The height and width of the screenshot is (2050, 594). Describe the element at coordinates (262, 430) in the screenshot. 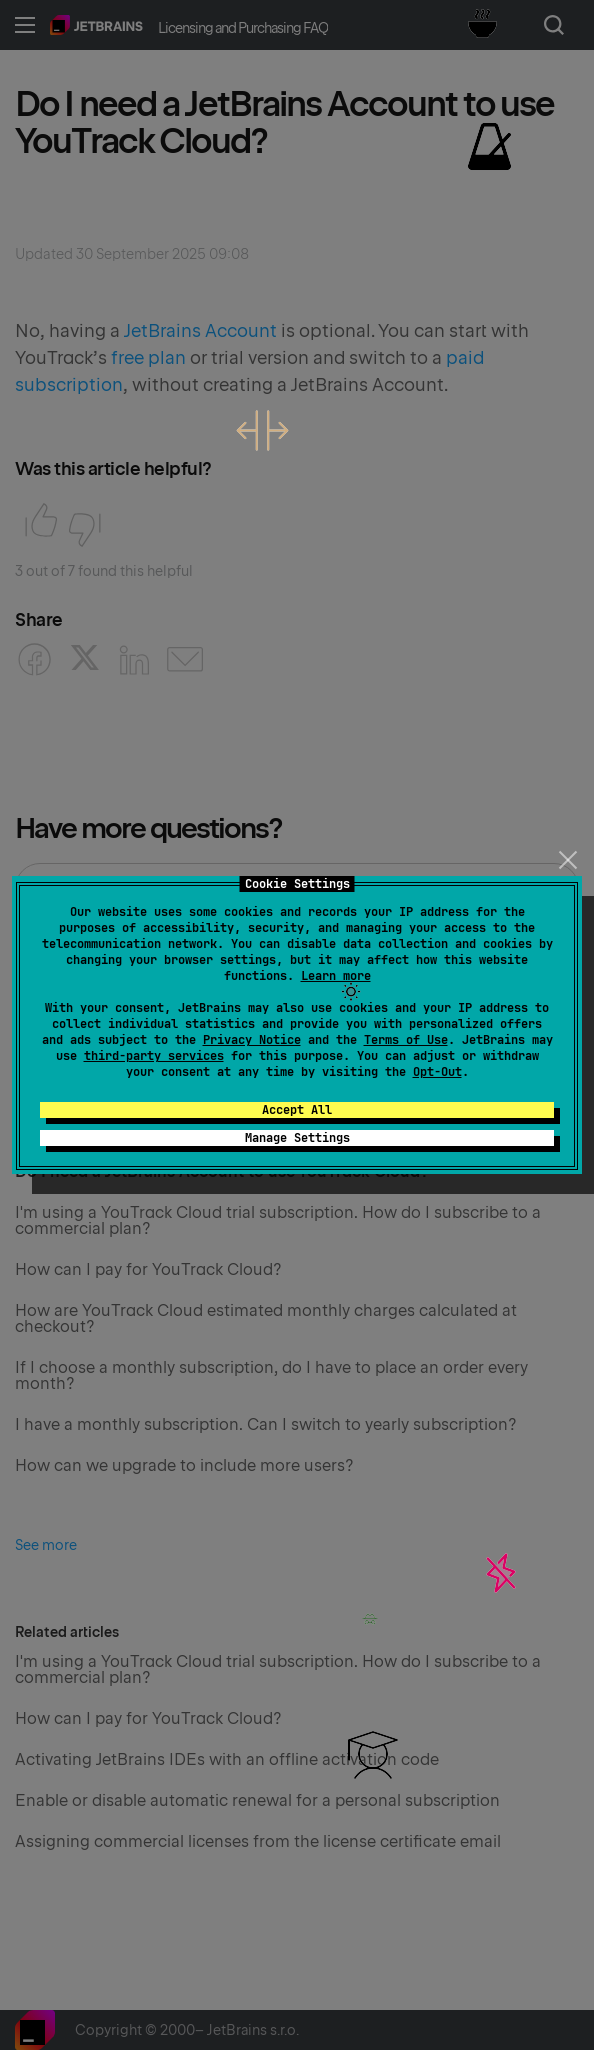

I see `split view horizontally` at that location.